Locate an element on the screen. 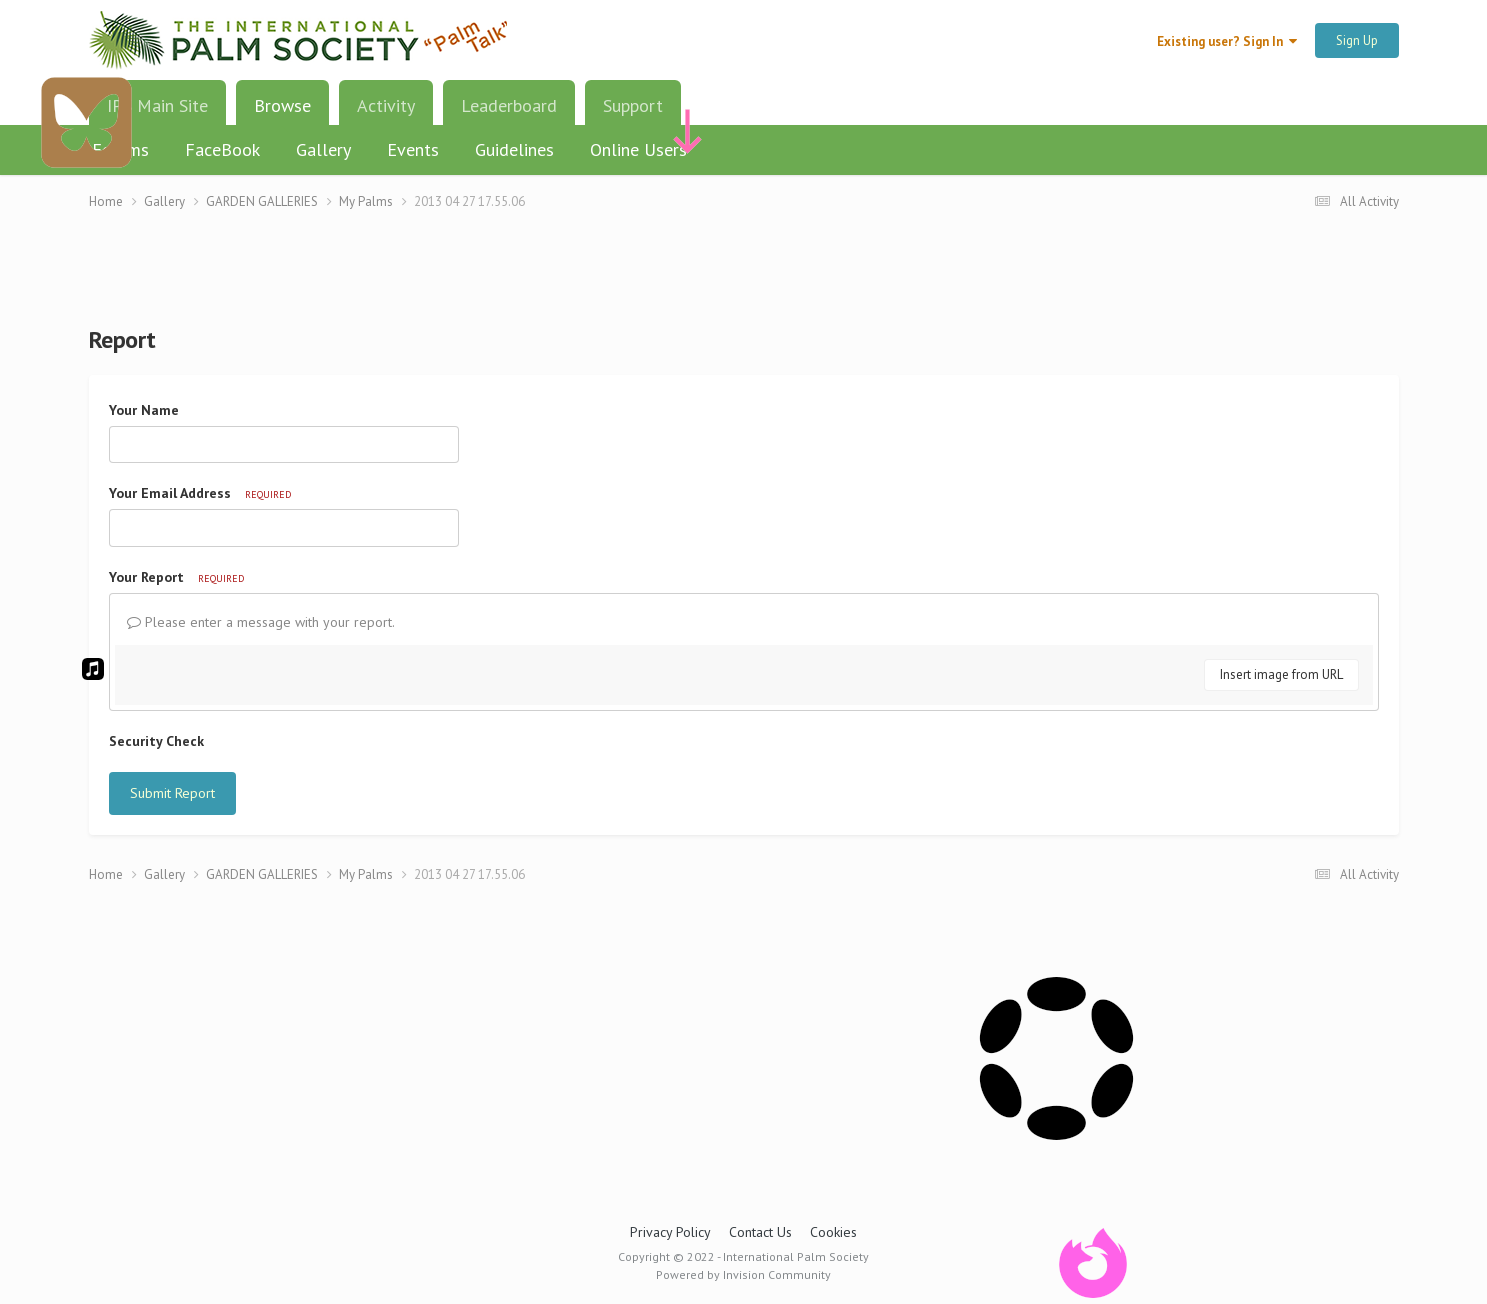  open apple music is located at coordinates (93, 669).